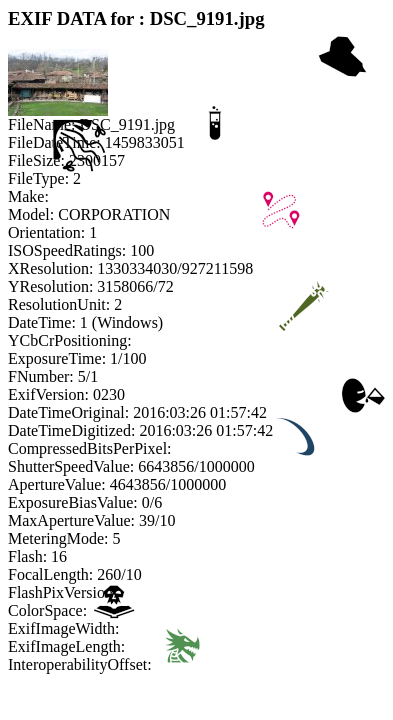 Image resolution: width=393 pixels, height=720 pixels. I want to click on view route distance between two points, so click(281, 210).